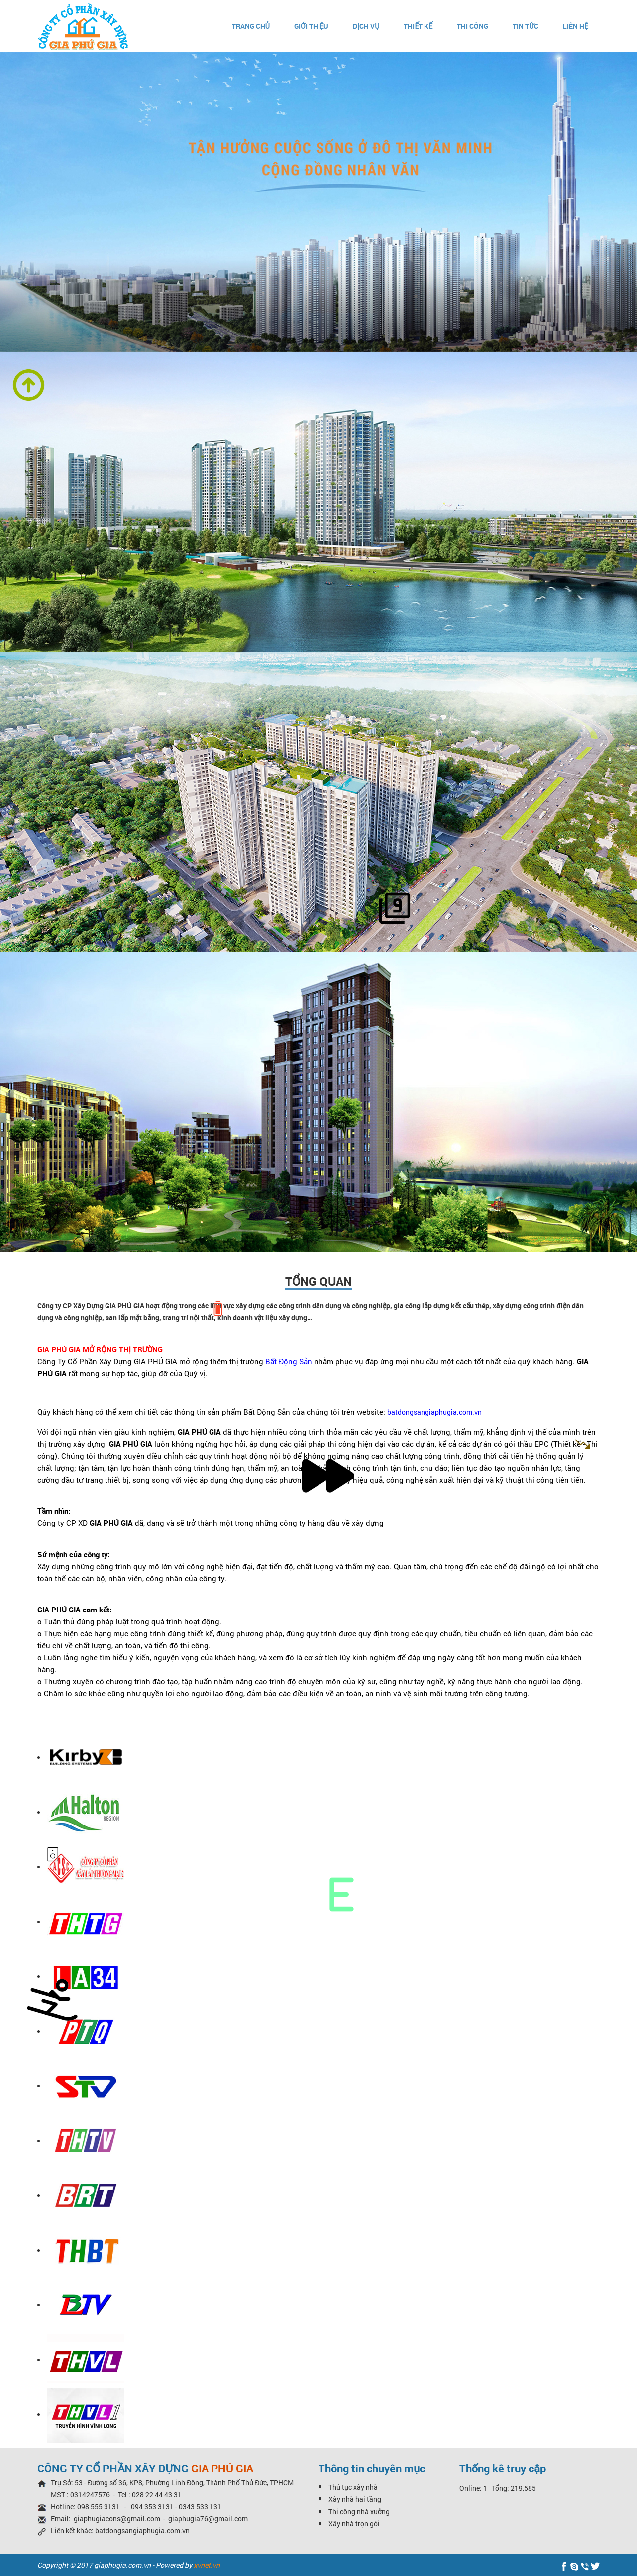  Describe the element at coordinates (28, 385) in the screenshot. I see `upload a file or content` at that location.